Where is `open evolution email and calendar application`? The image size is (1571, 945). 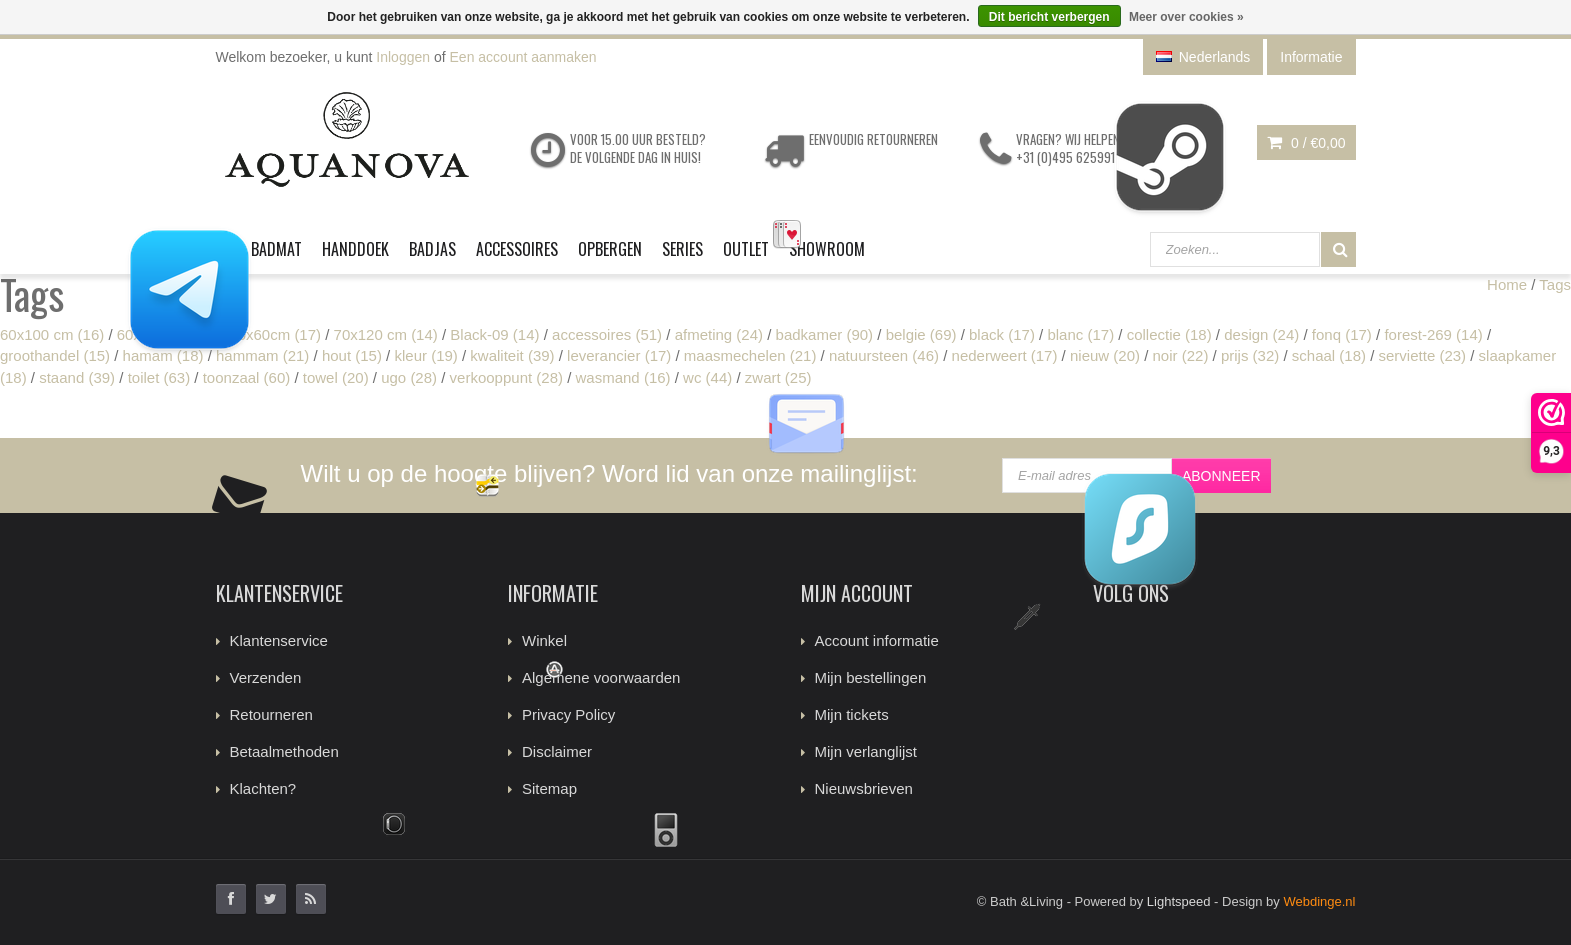 open evolution email and calendar application is located at coordinates (806, 423).